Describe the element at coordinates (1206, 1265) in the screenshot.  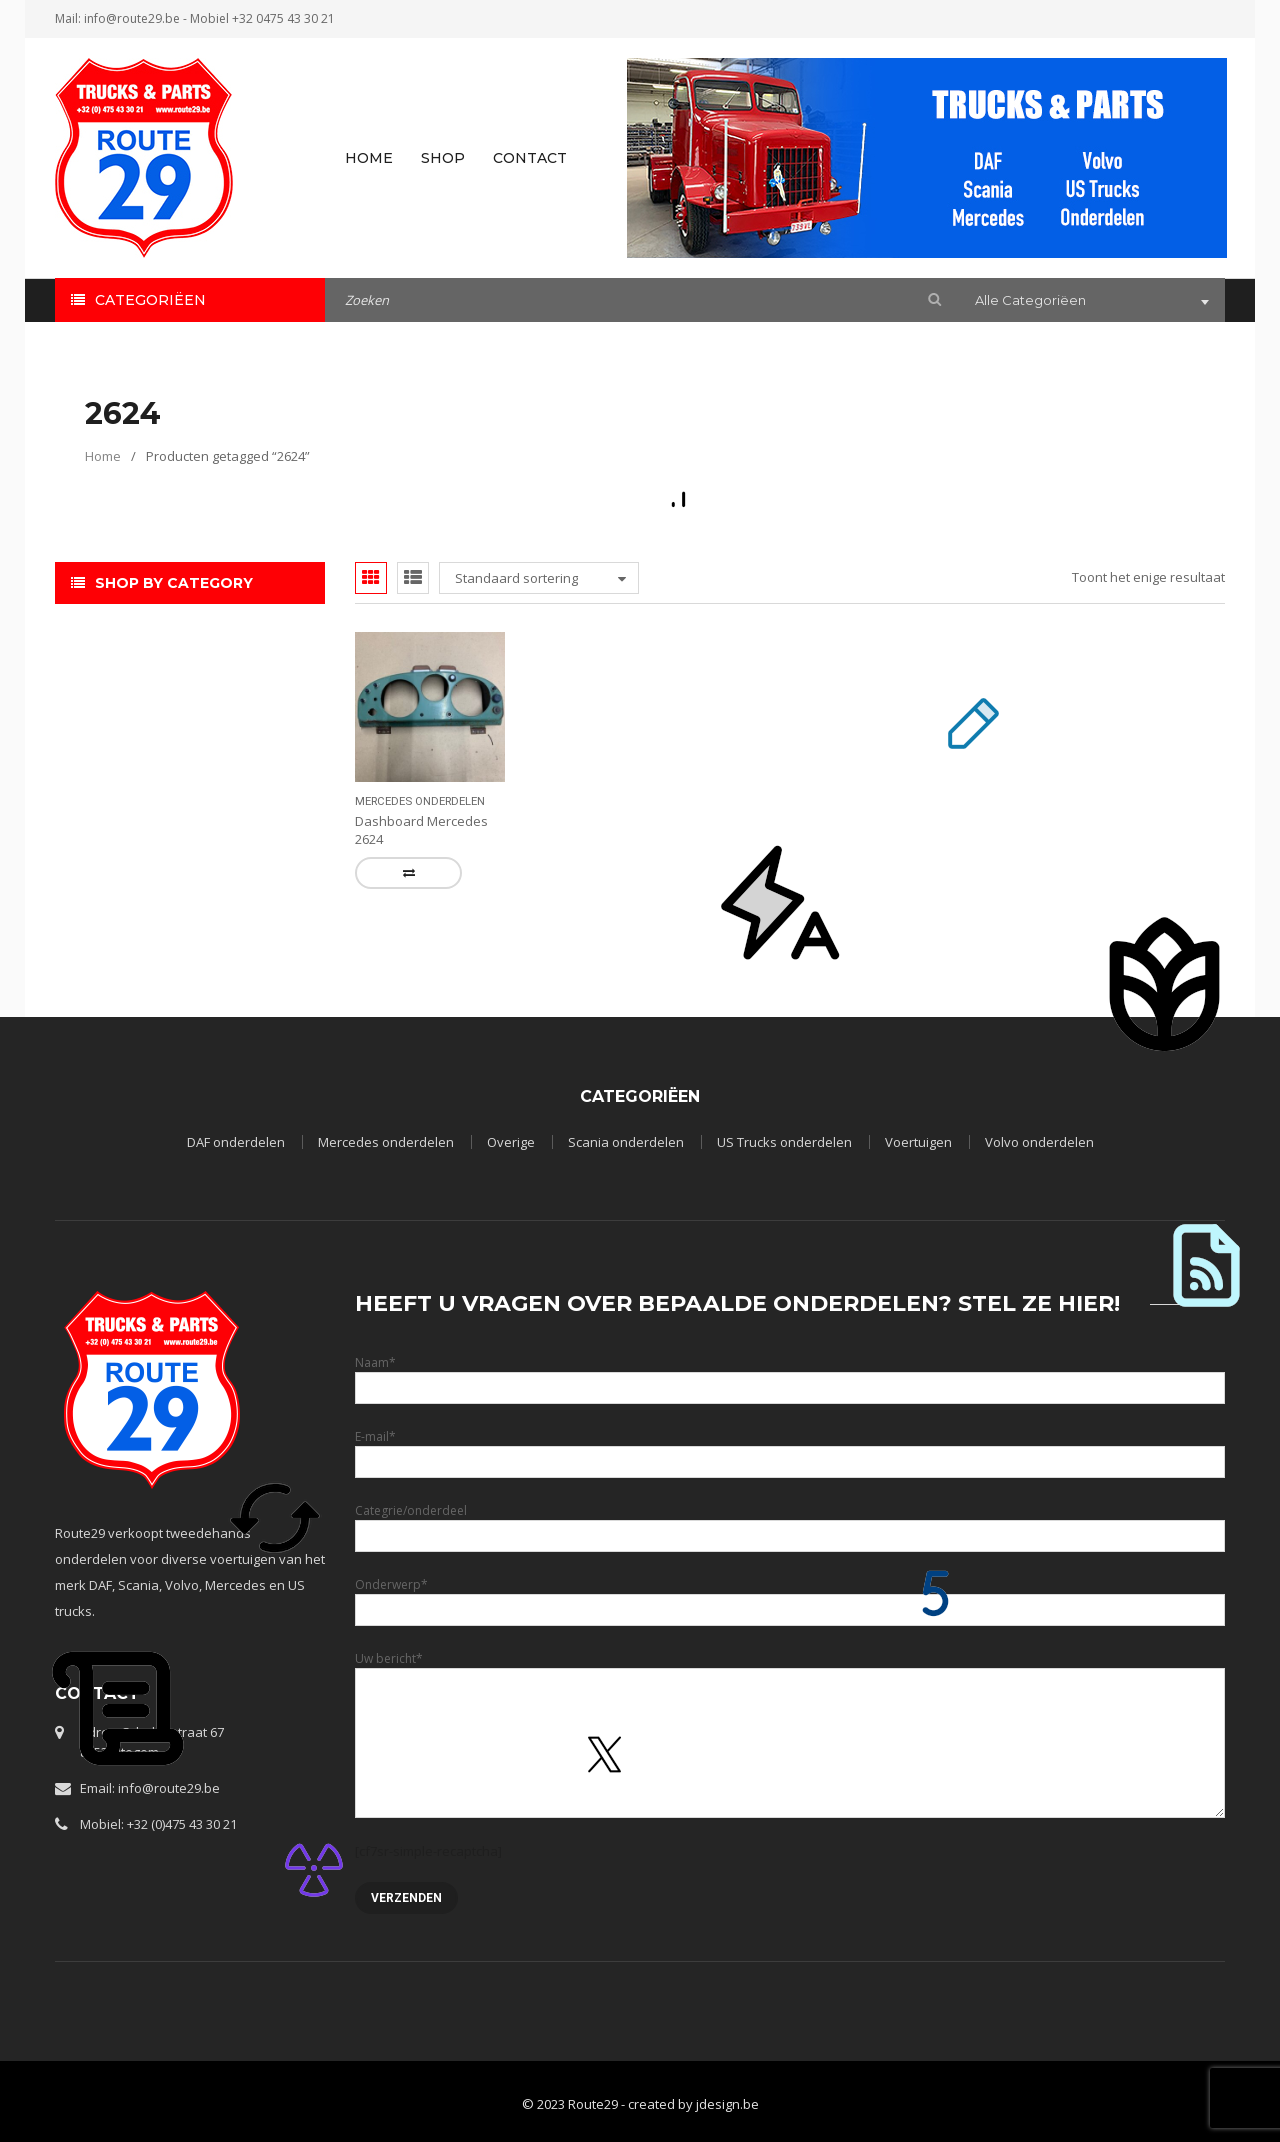
I see `view or manage RSS feed file` at that location.